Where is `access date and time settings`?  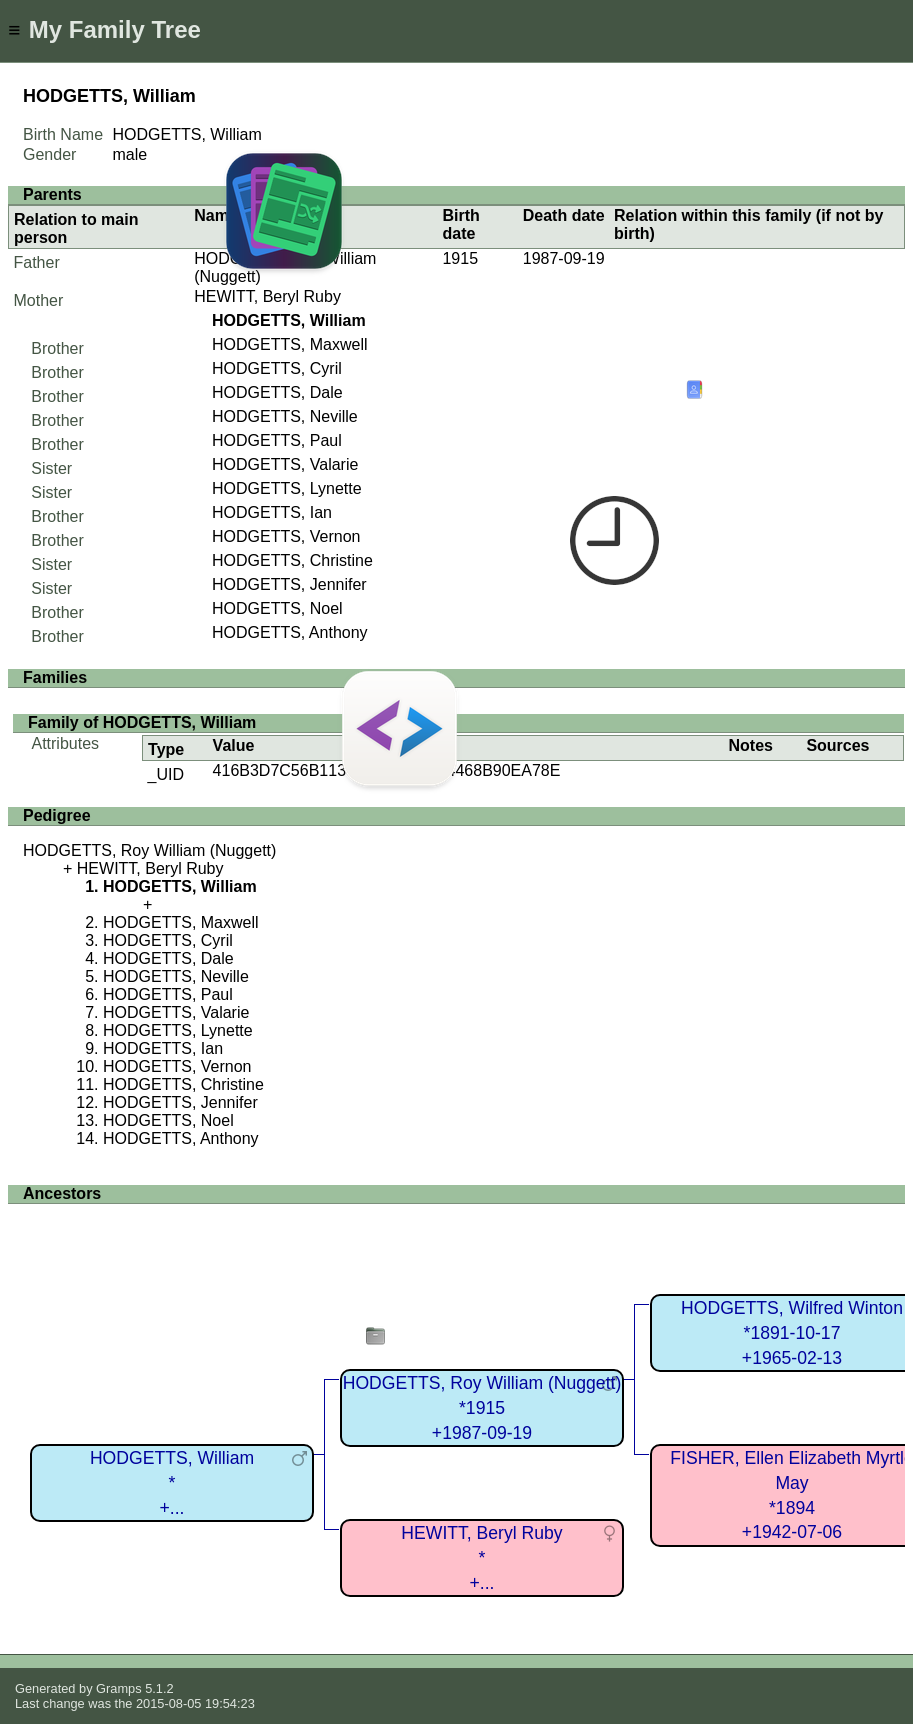 access date and time settings is located at coordinates (614, 540).